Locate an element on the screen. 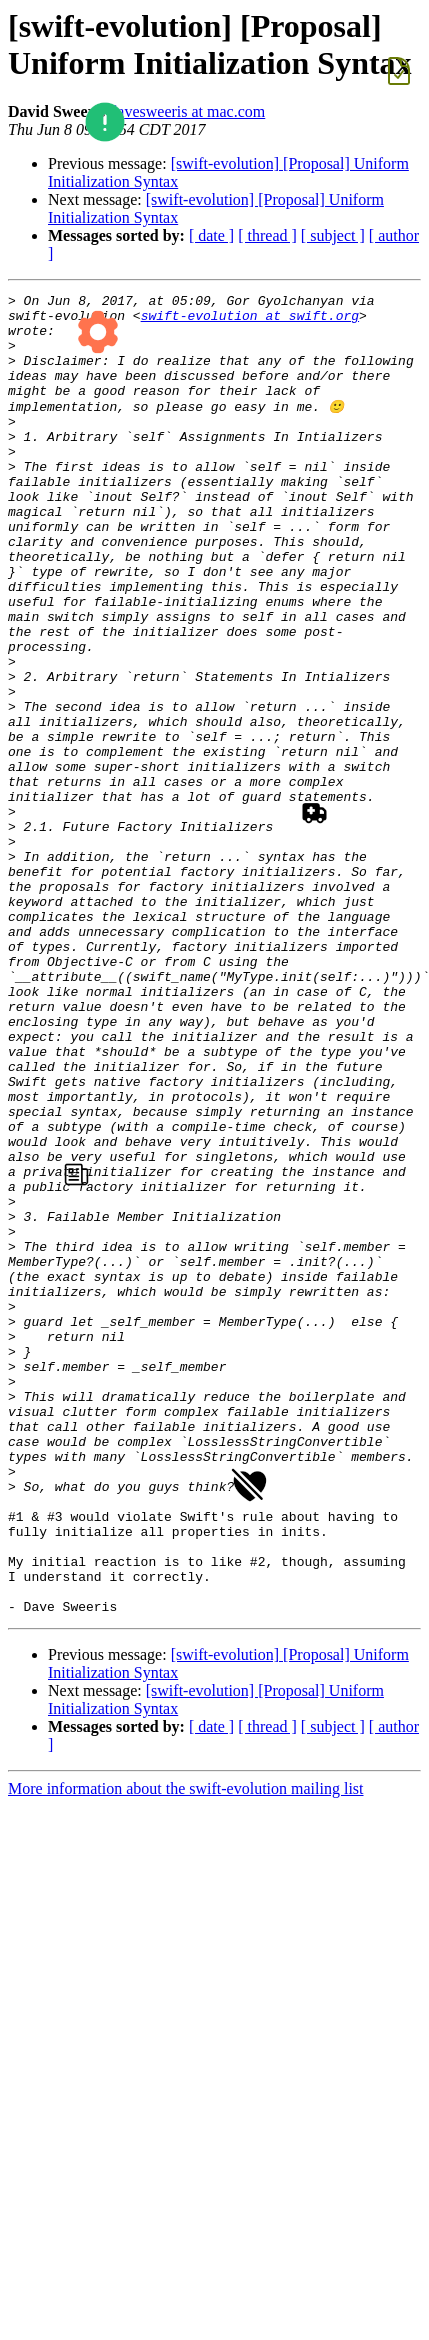  view news or articles is located at coordinates (76, 1174).